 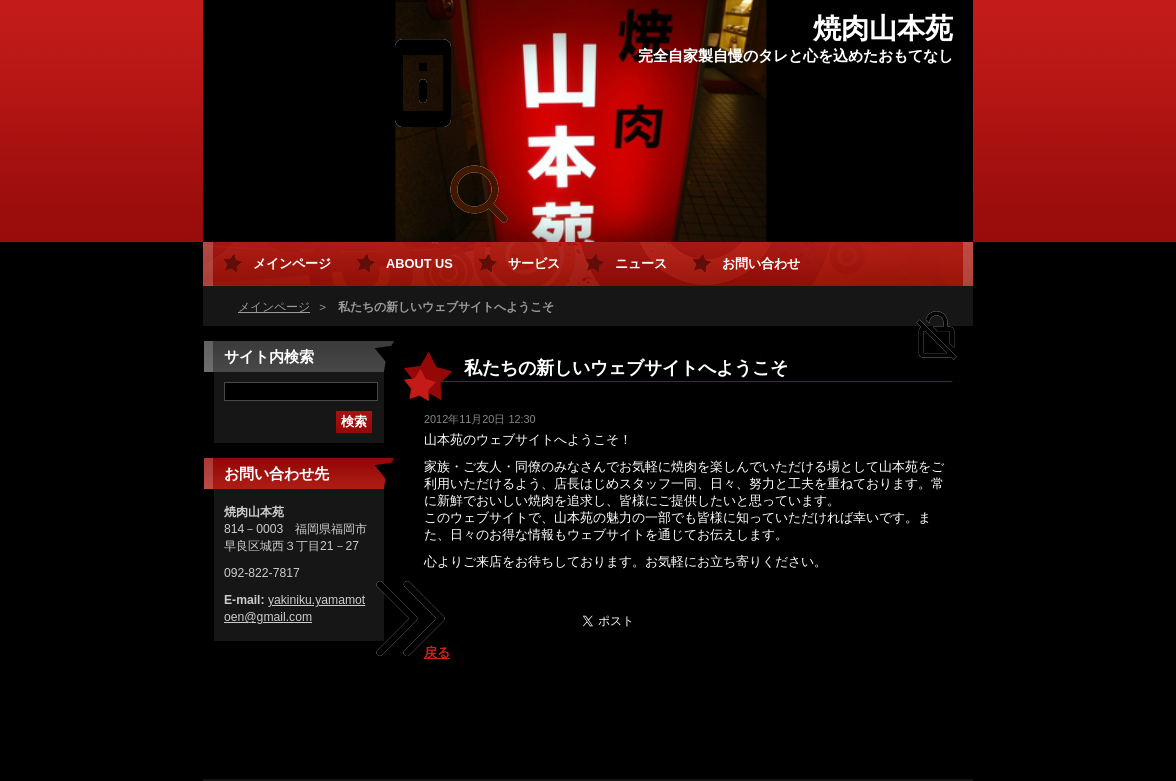 What do you see at coordinates (936, 335) in the screenshot?
I see `indicates an unencrypted or insecure connection` at bounding box center [936, 335].